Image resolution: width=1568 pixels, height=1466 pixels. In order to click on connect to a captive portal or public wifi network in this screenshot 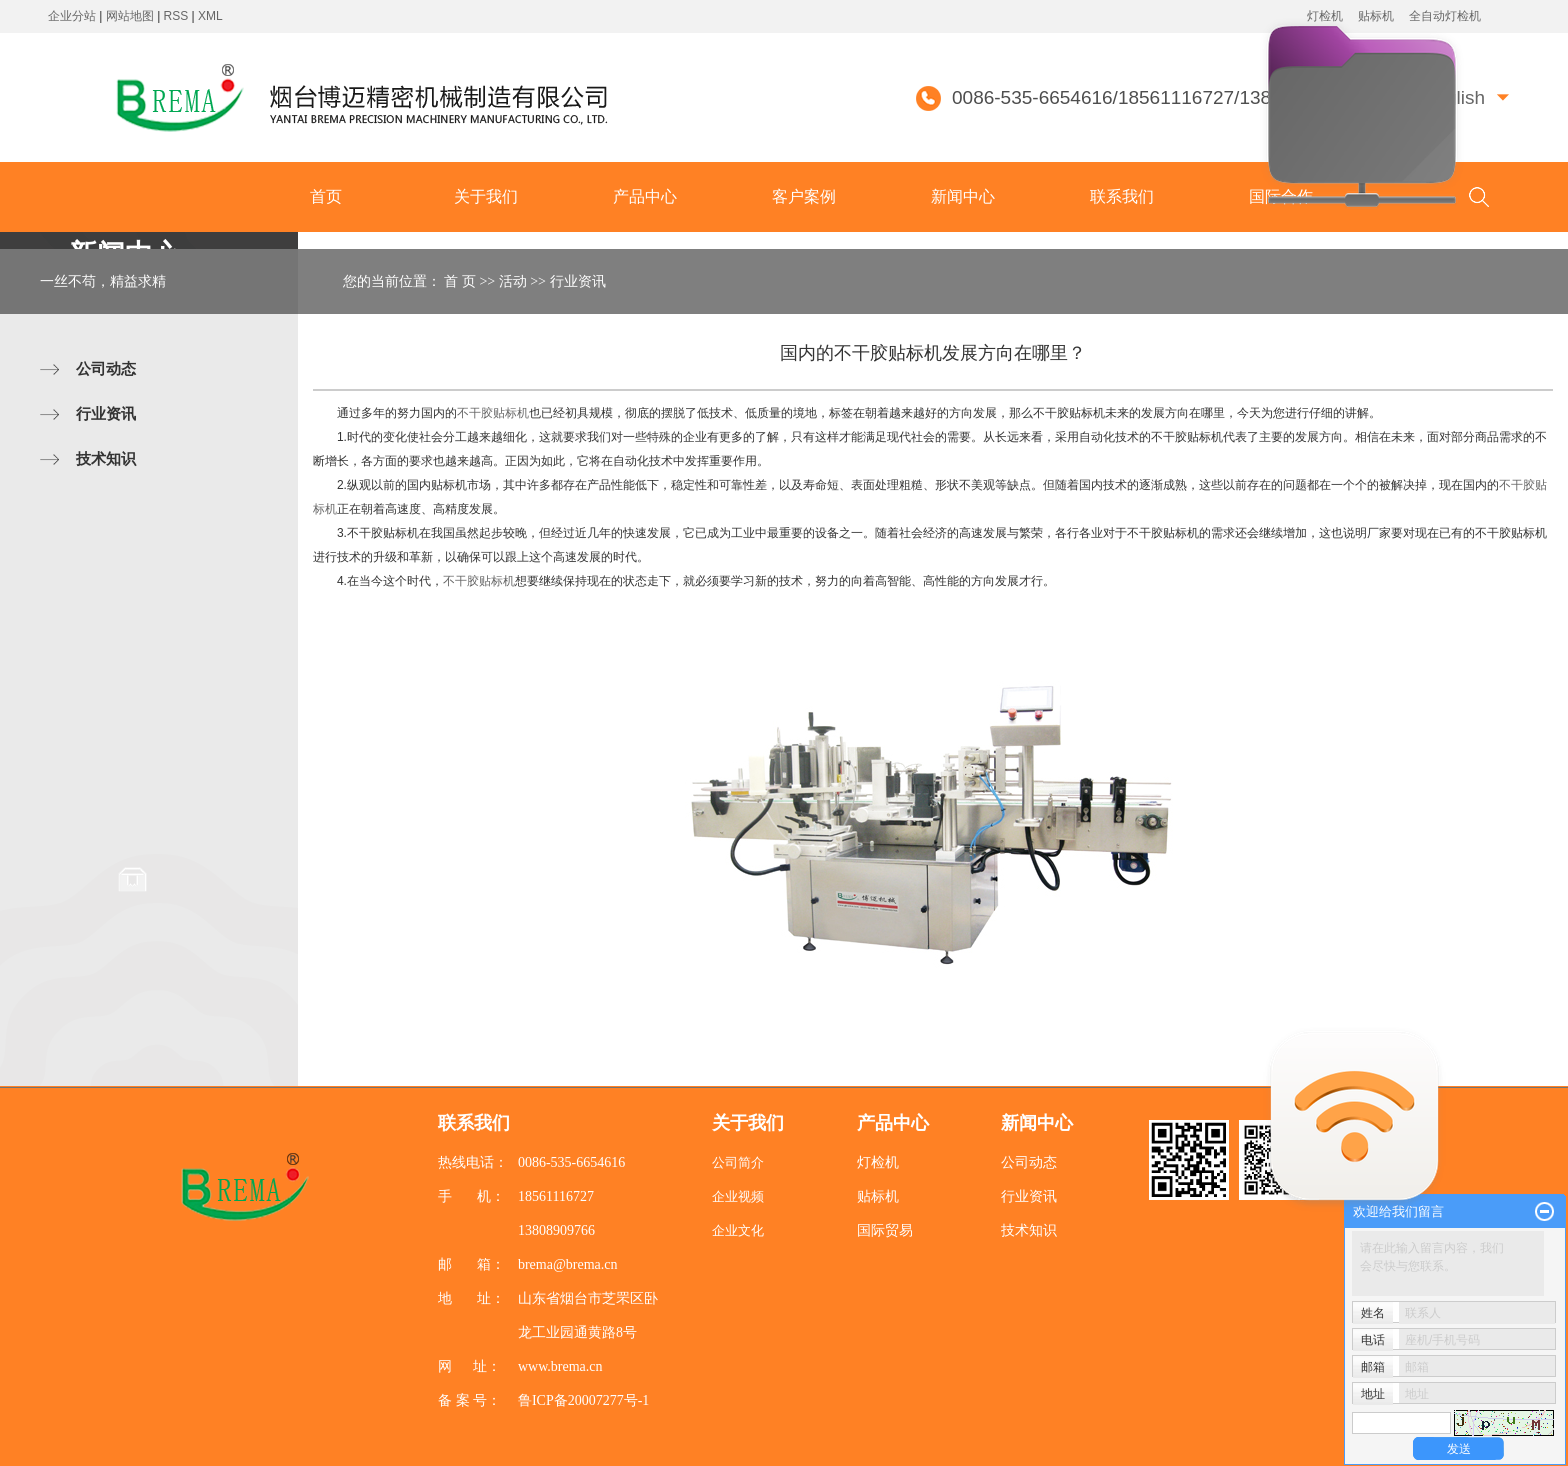, I will do `click(1354, 1116)`.